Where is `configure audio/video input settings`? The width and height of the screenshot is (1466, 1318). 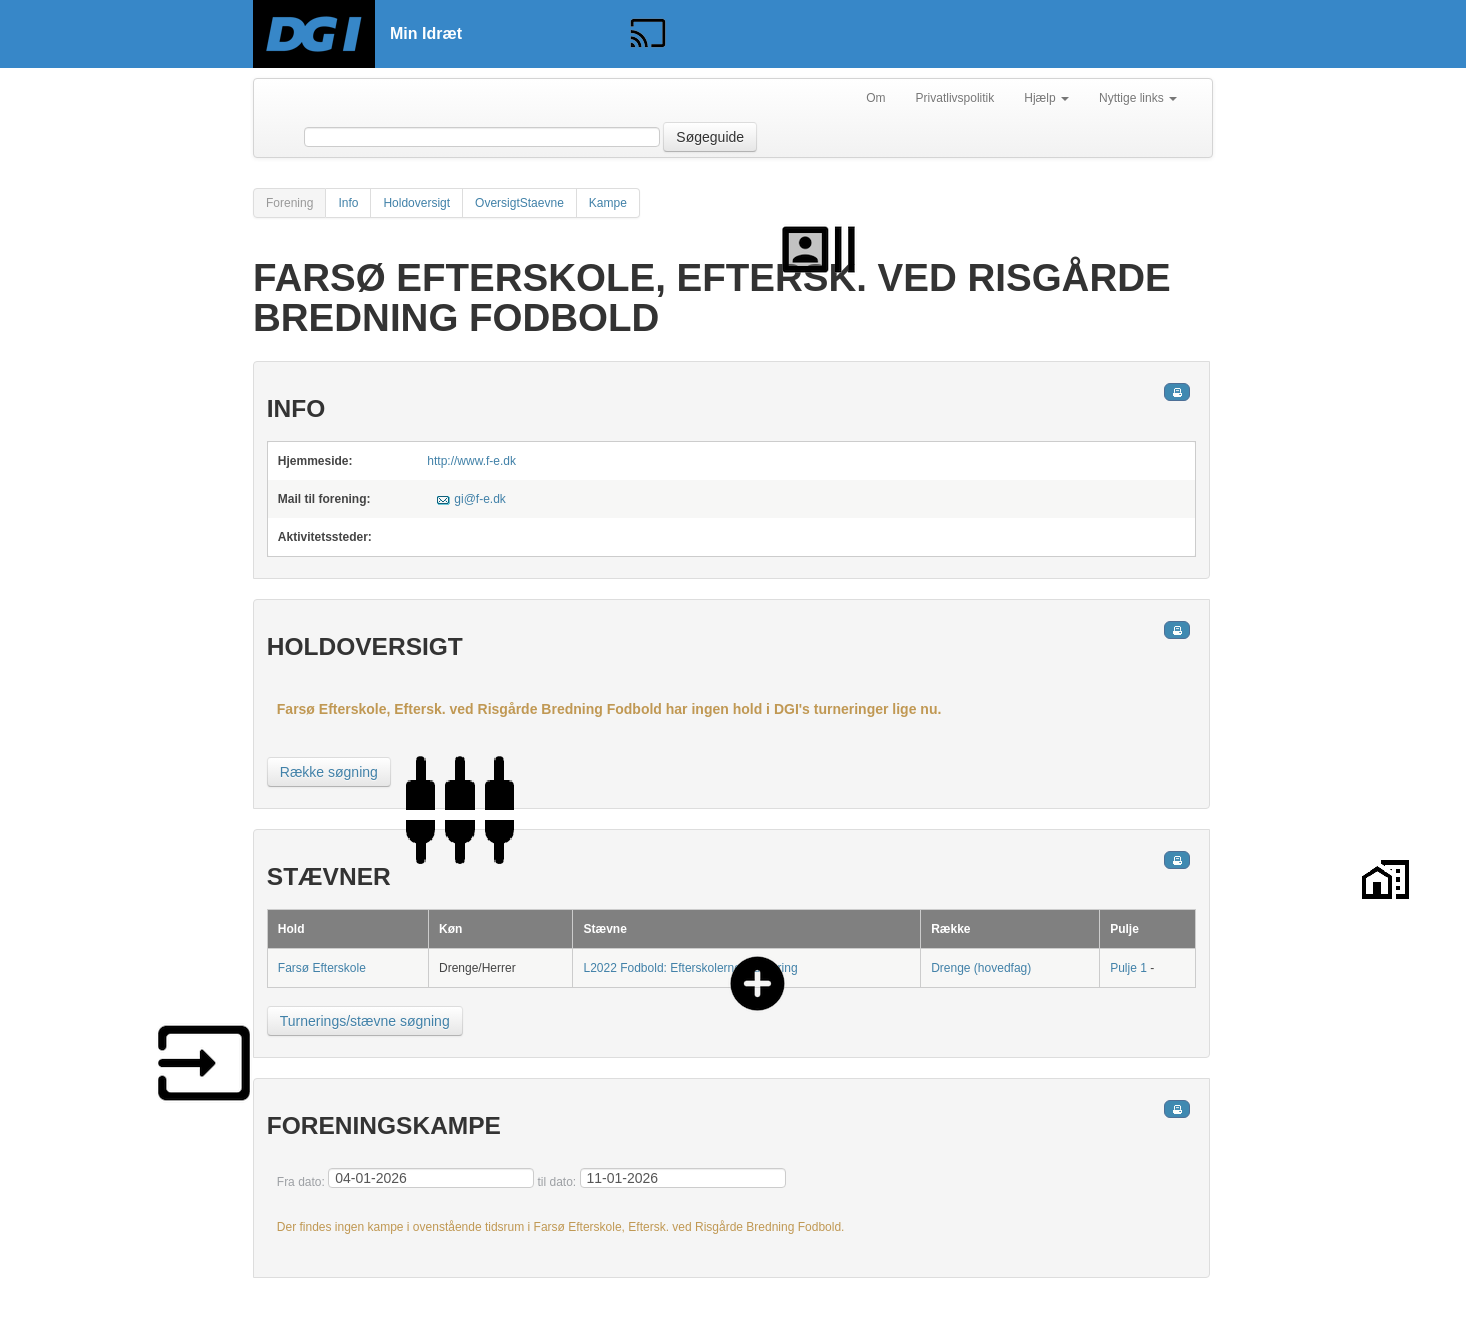 configure audio/video input settings is located at coordinates (460, 810).